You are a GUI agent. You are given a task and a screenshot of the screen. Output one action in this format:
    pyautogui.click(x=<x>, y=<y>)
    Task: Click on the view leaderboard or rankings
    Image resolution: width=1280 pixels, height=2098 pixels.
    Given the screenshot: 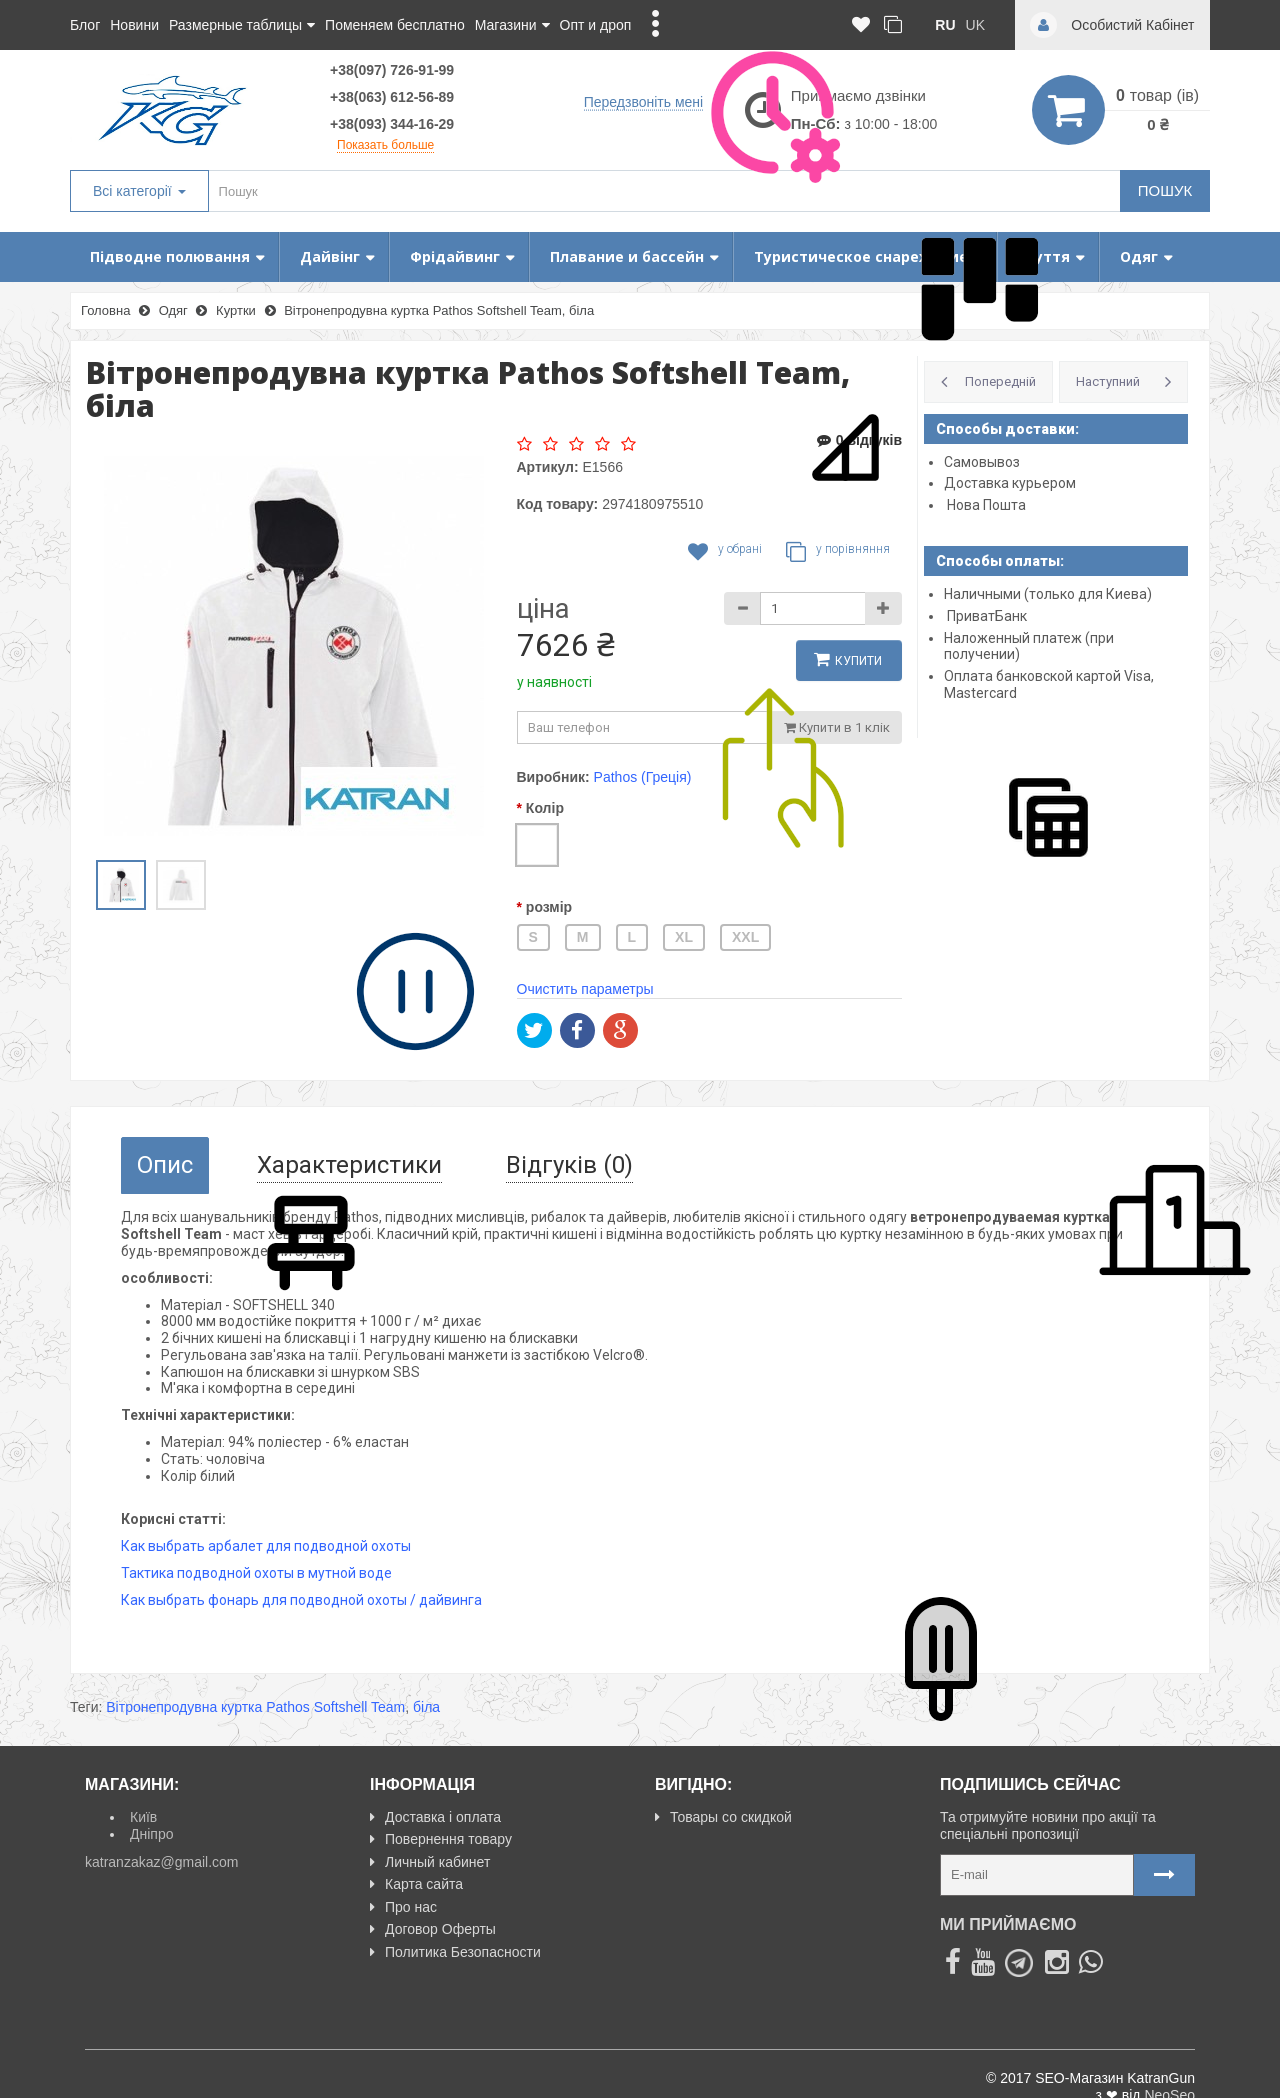 What is the action you would take?
    pyautogui.click(x=1175, y=1220)
    